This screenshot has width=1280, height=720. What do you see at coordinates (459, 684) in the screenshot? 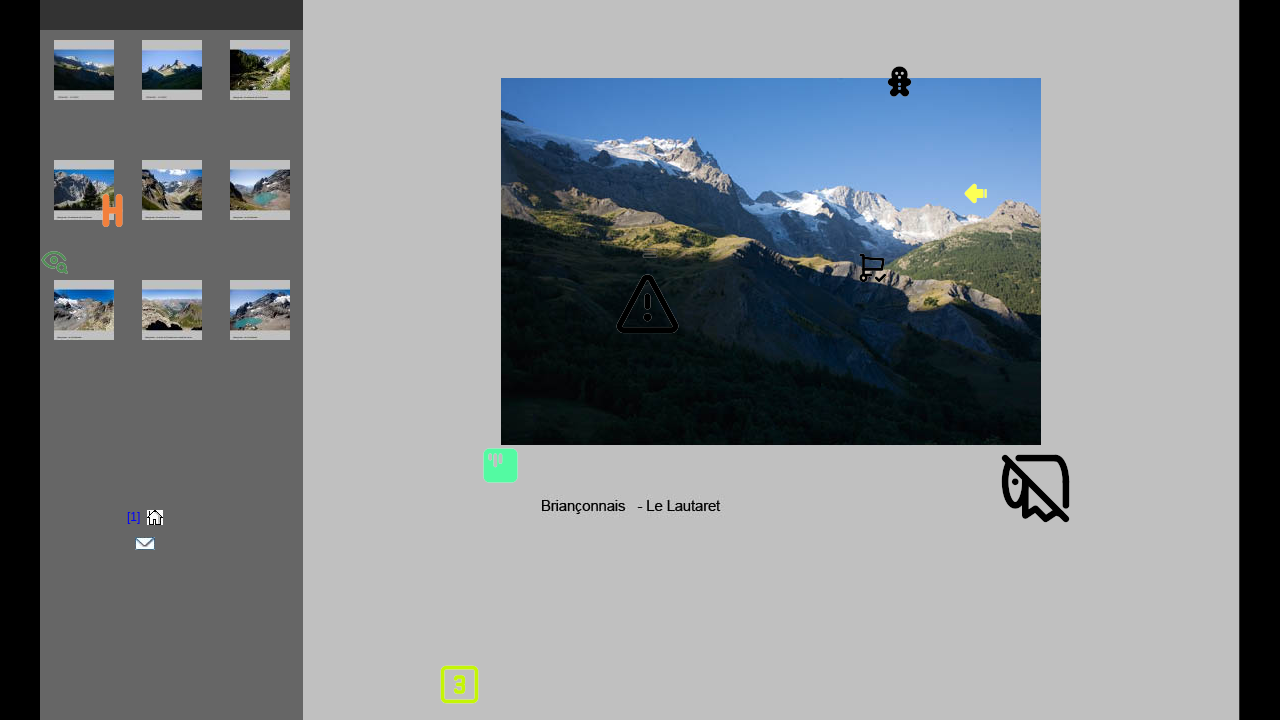
I see `select option 3 from a numbered list` at bounding box center [459, 684].